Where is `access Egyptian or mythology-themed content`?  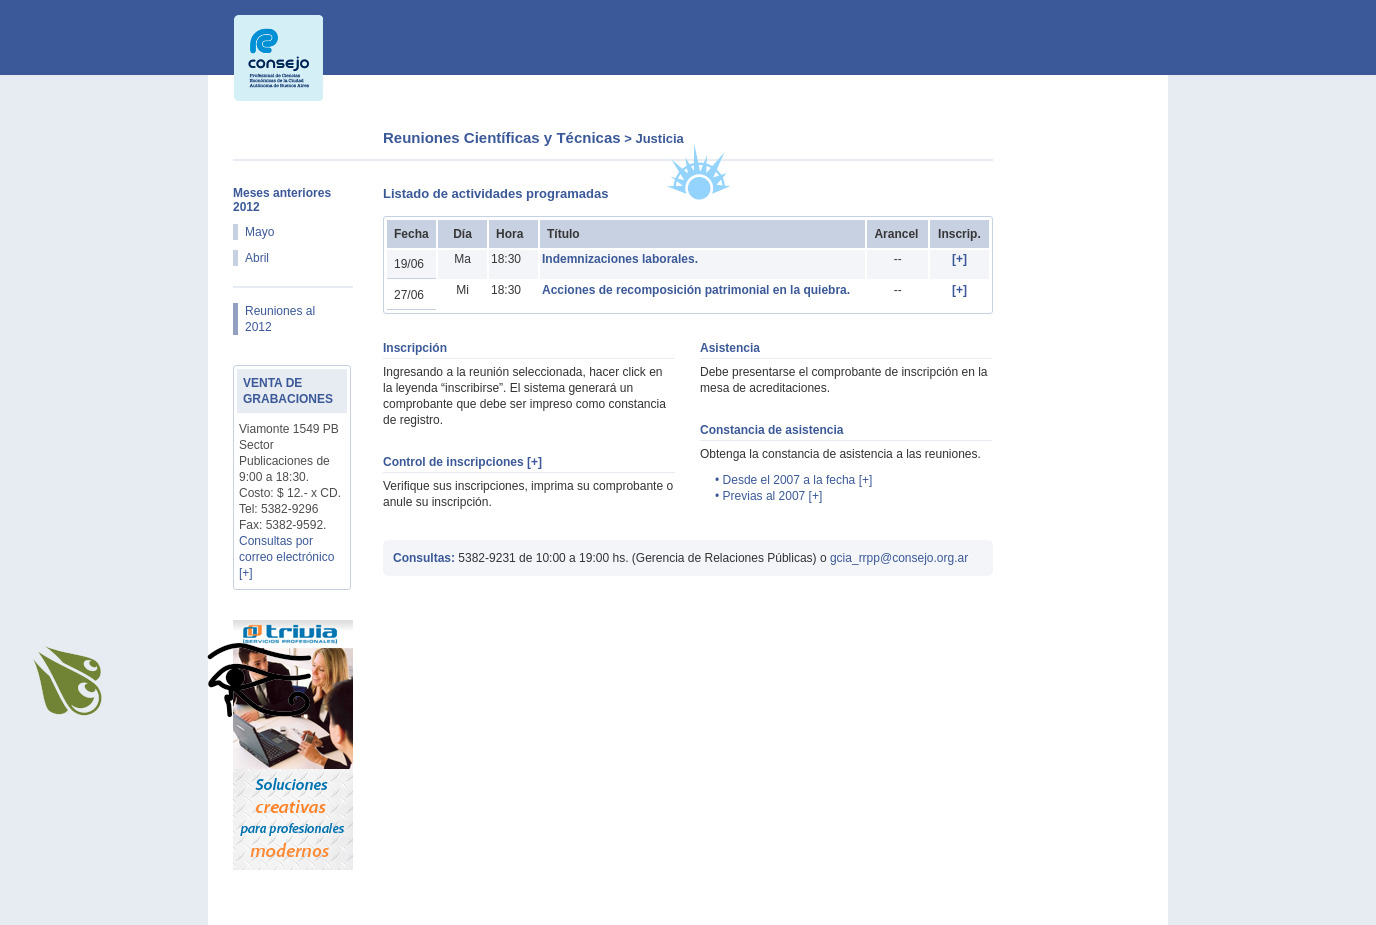 access Egyptian or mythology-themed content is located at coordinates (259, 678).